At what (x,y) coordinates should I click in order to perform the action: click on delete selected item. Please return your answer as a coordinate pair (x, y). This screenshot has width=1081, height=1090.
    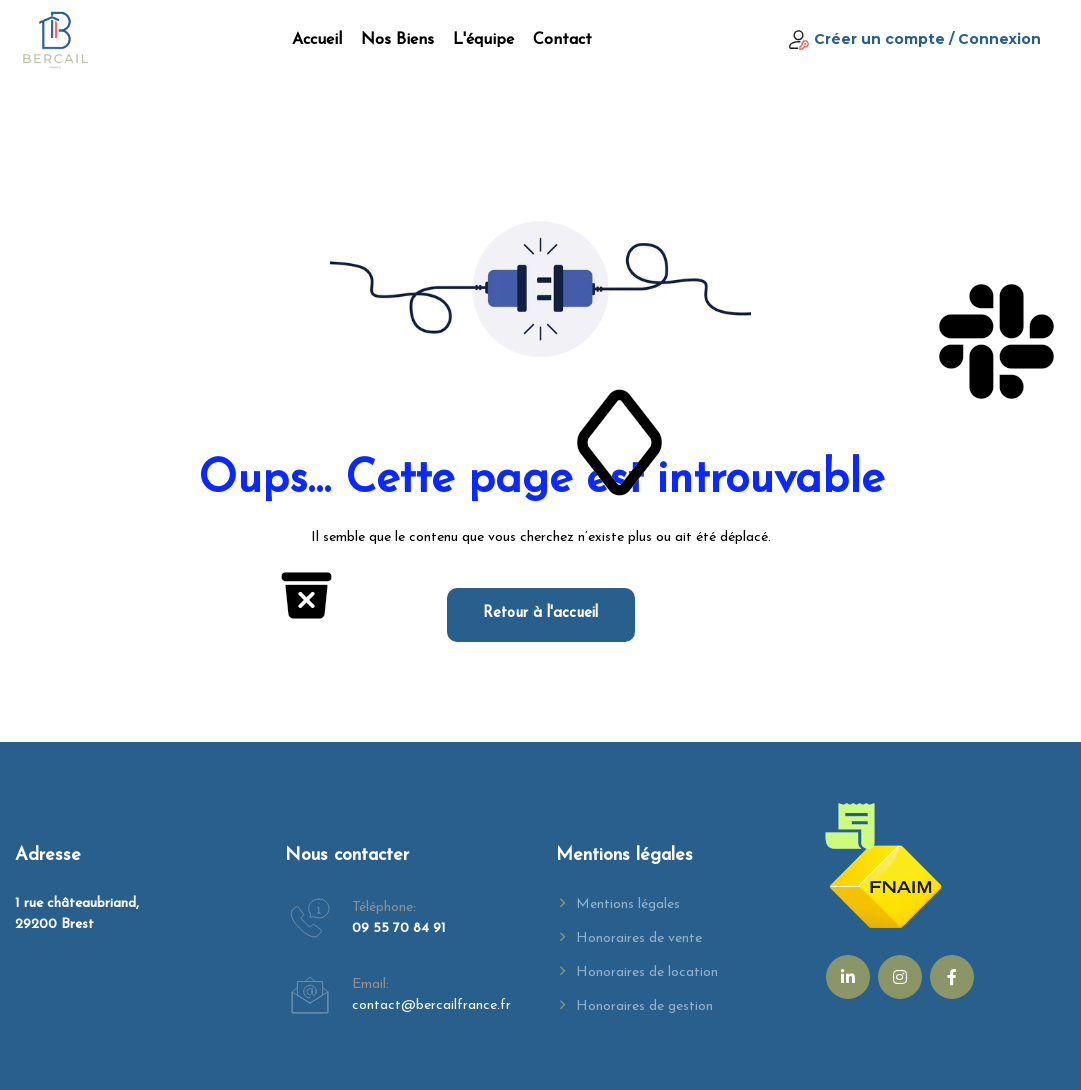
    Looking at the image, I should click on (306, 595).